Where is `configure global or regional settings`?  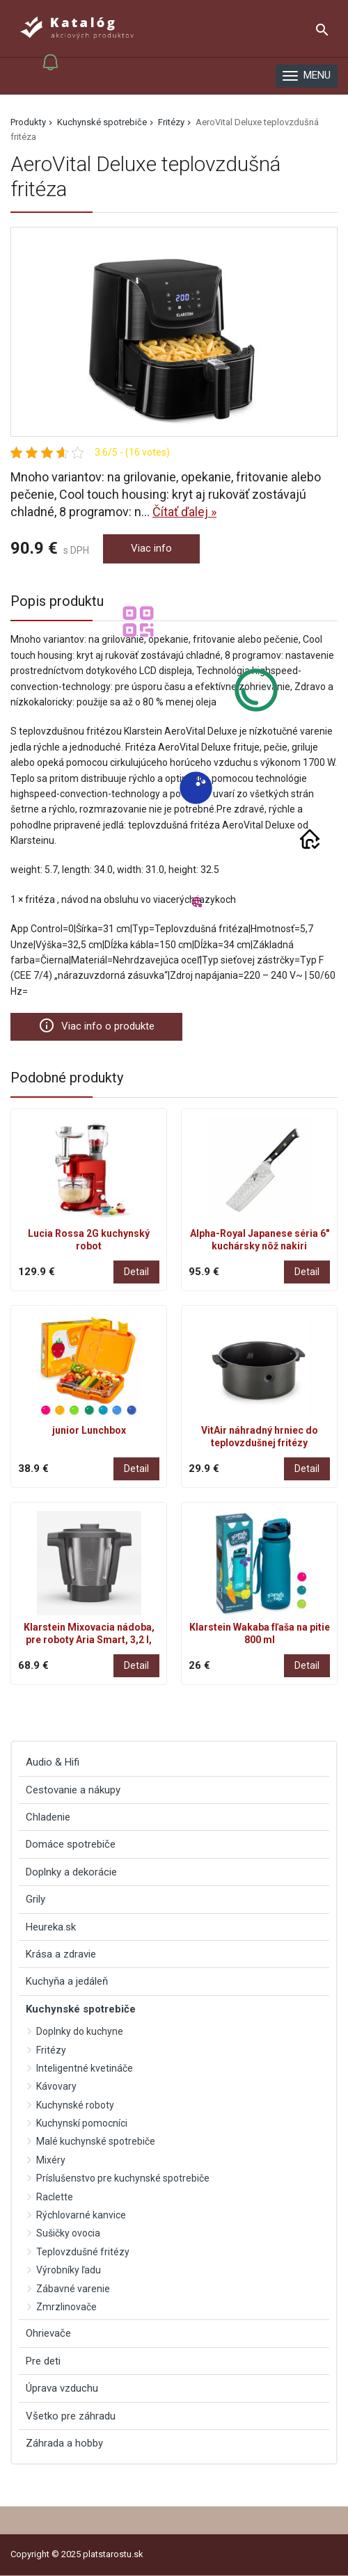 configure global or regional settings is located at coordinates (196, 902).